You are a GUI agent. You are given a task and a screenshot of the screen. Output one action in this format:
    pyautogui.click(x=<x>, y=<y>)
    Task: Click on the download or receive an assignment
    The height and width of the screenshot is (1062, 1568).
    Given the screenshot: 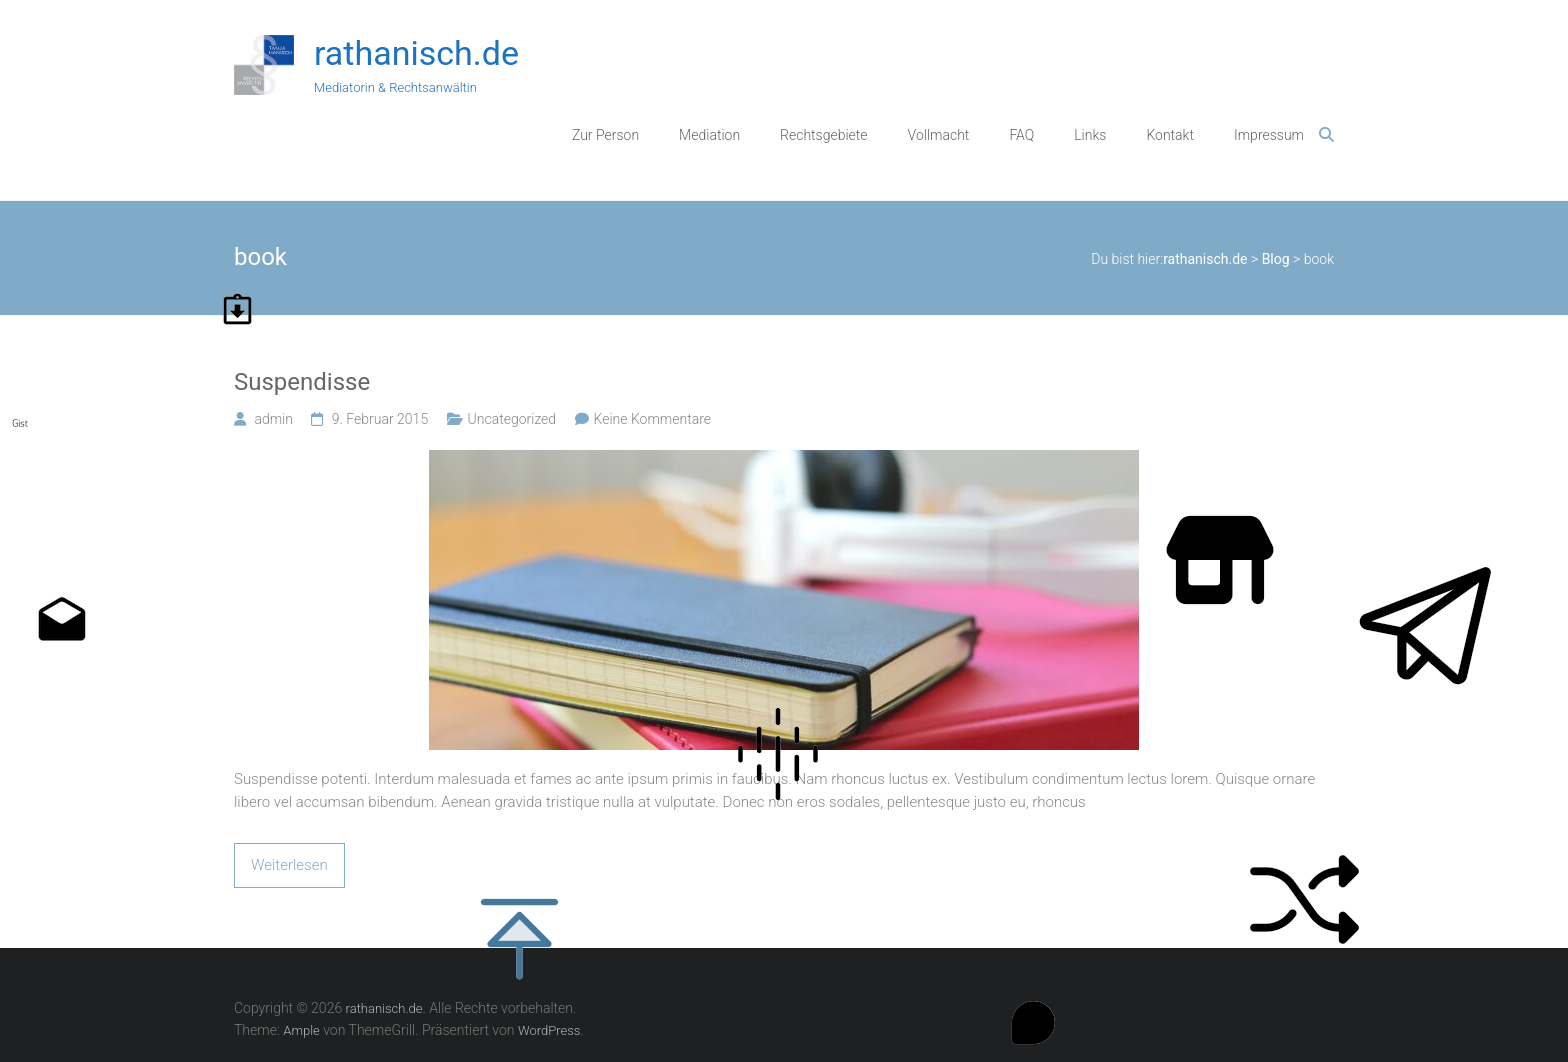 What is the action you would take?
    pyautogui.click(x=237, y=310)
    